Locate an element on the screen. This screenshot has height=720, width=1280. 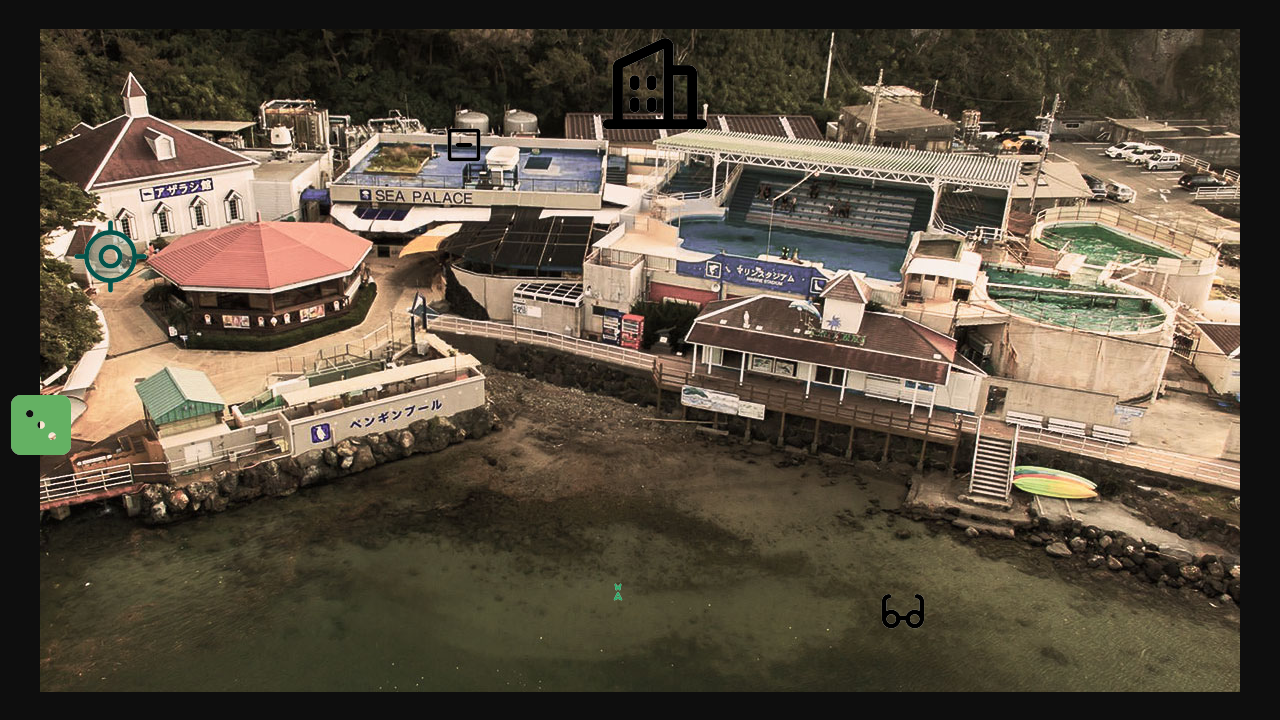
indicates a dice roll result of three is located at coordinates (41, 425).